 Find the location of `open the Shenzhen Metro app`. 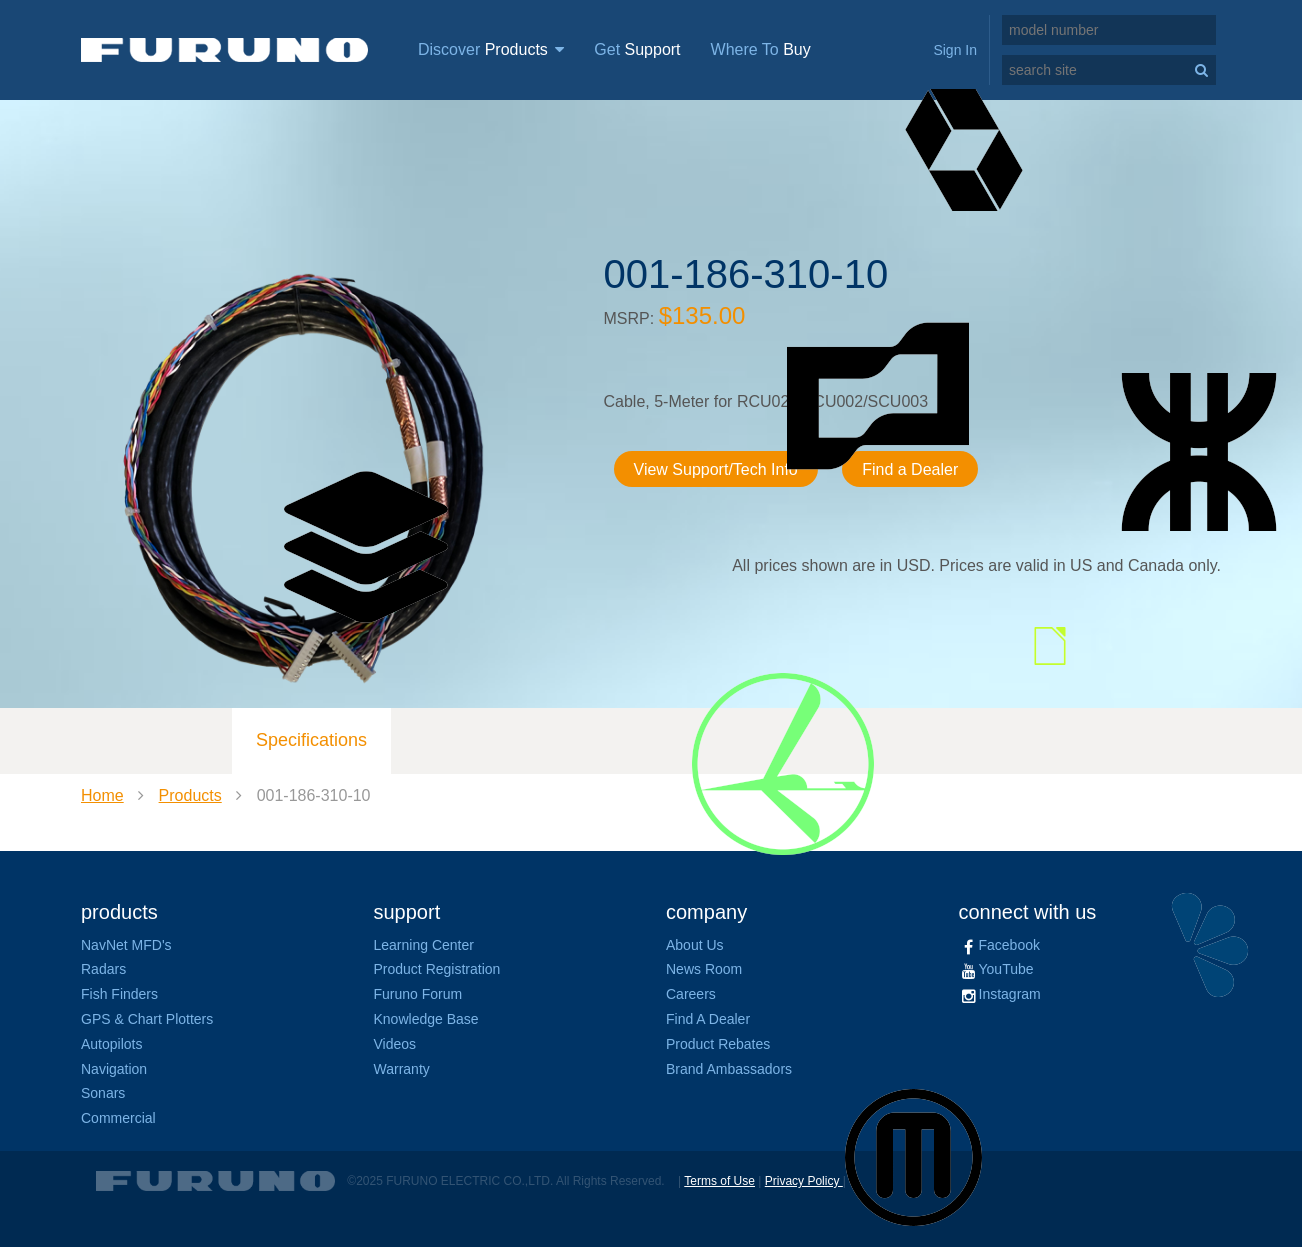

open the Shenzhen Metro app is located at coordinates (1199, 452).